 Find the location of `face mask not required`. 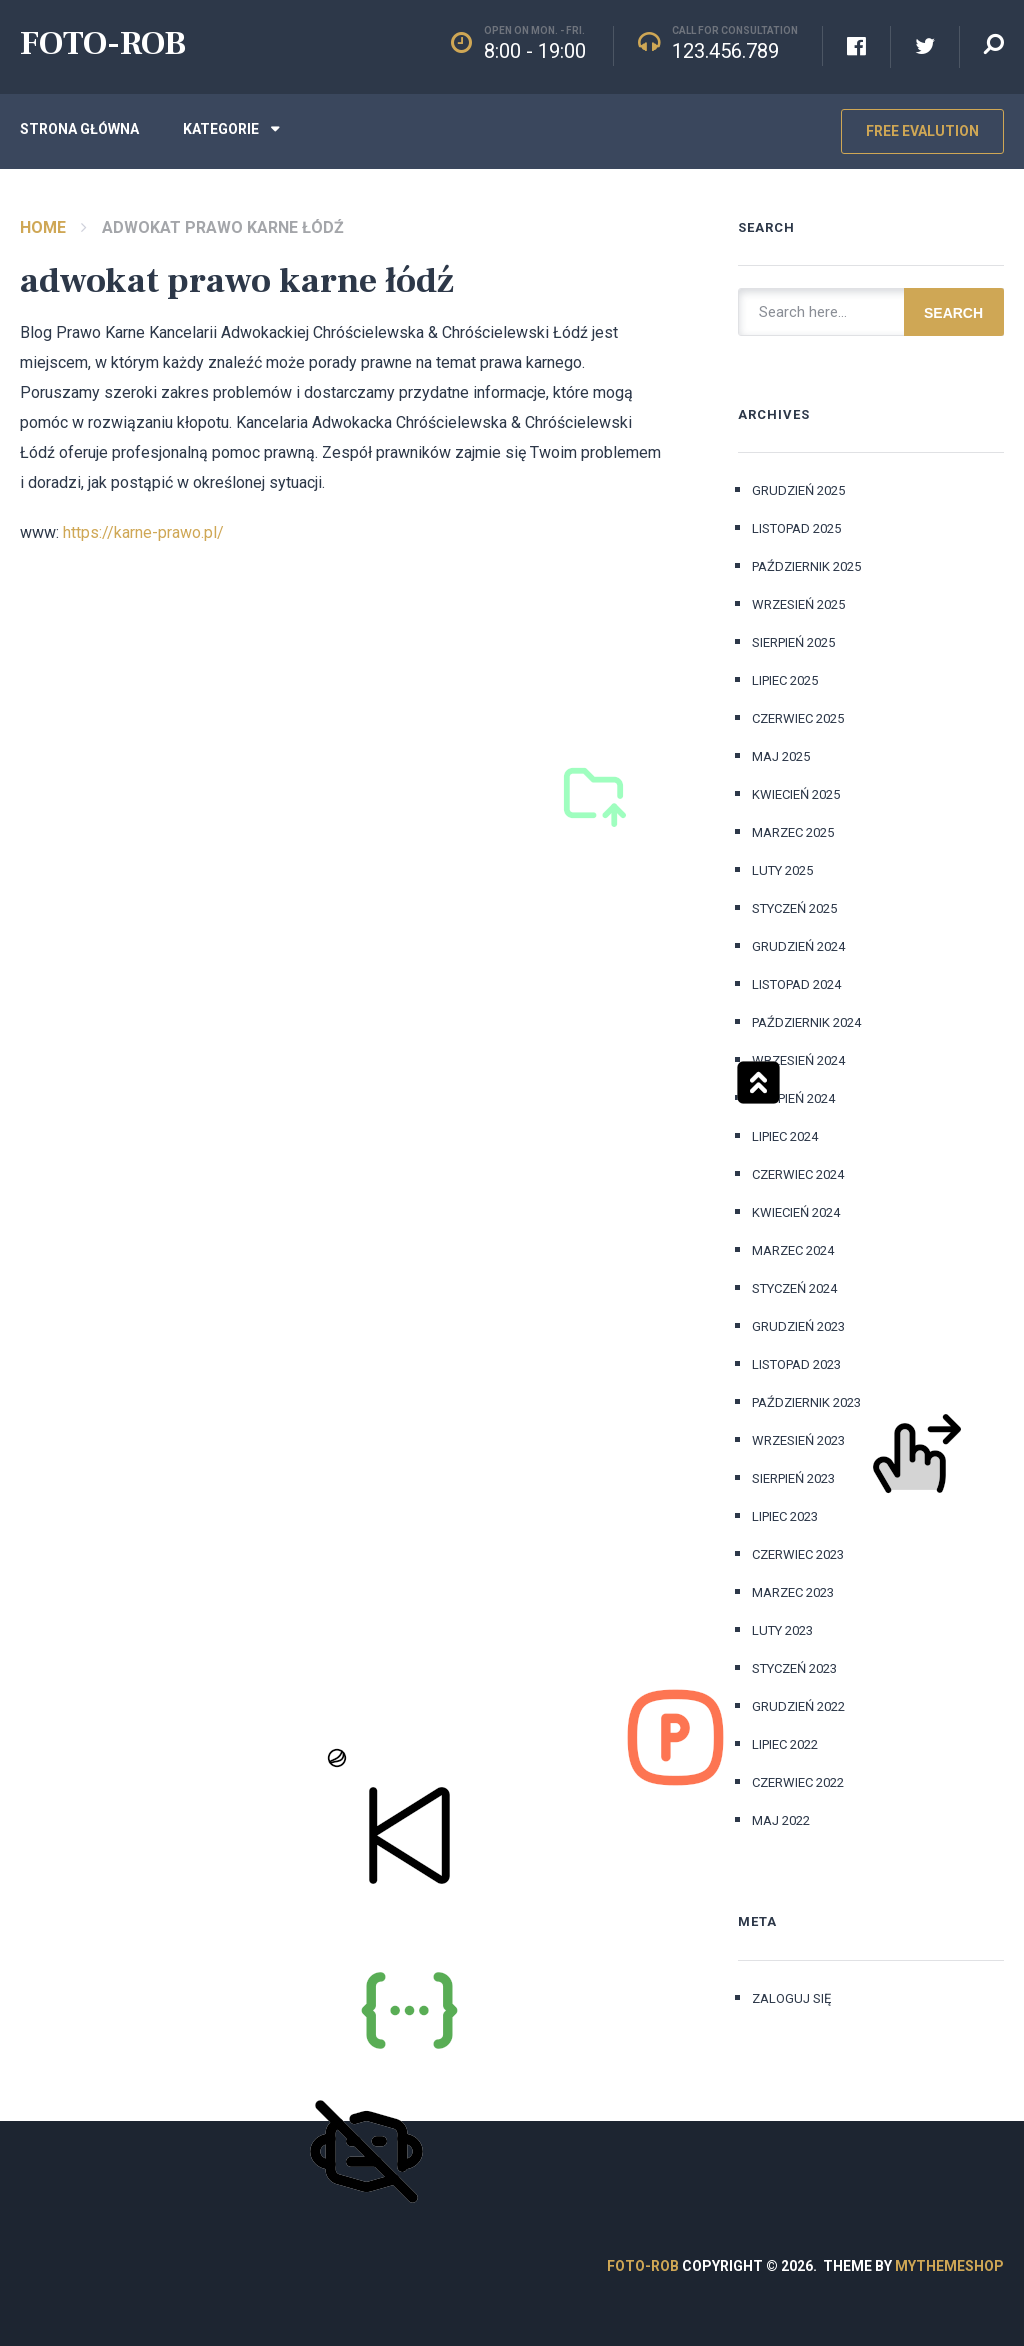

face mask not required is located at coordinates (366, 2151).